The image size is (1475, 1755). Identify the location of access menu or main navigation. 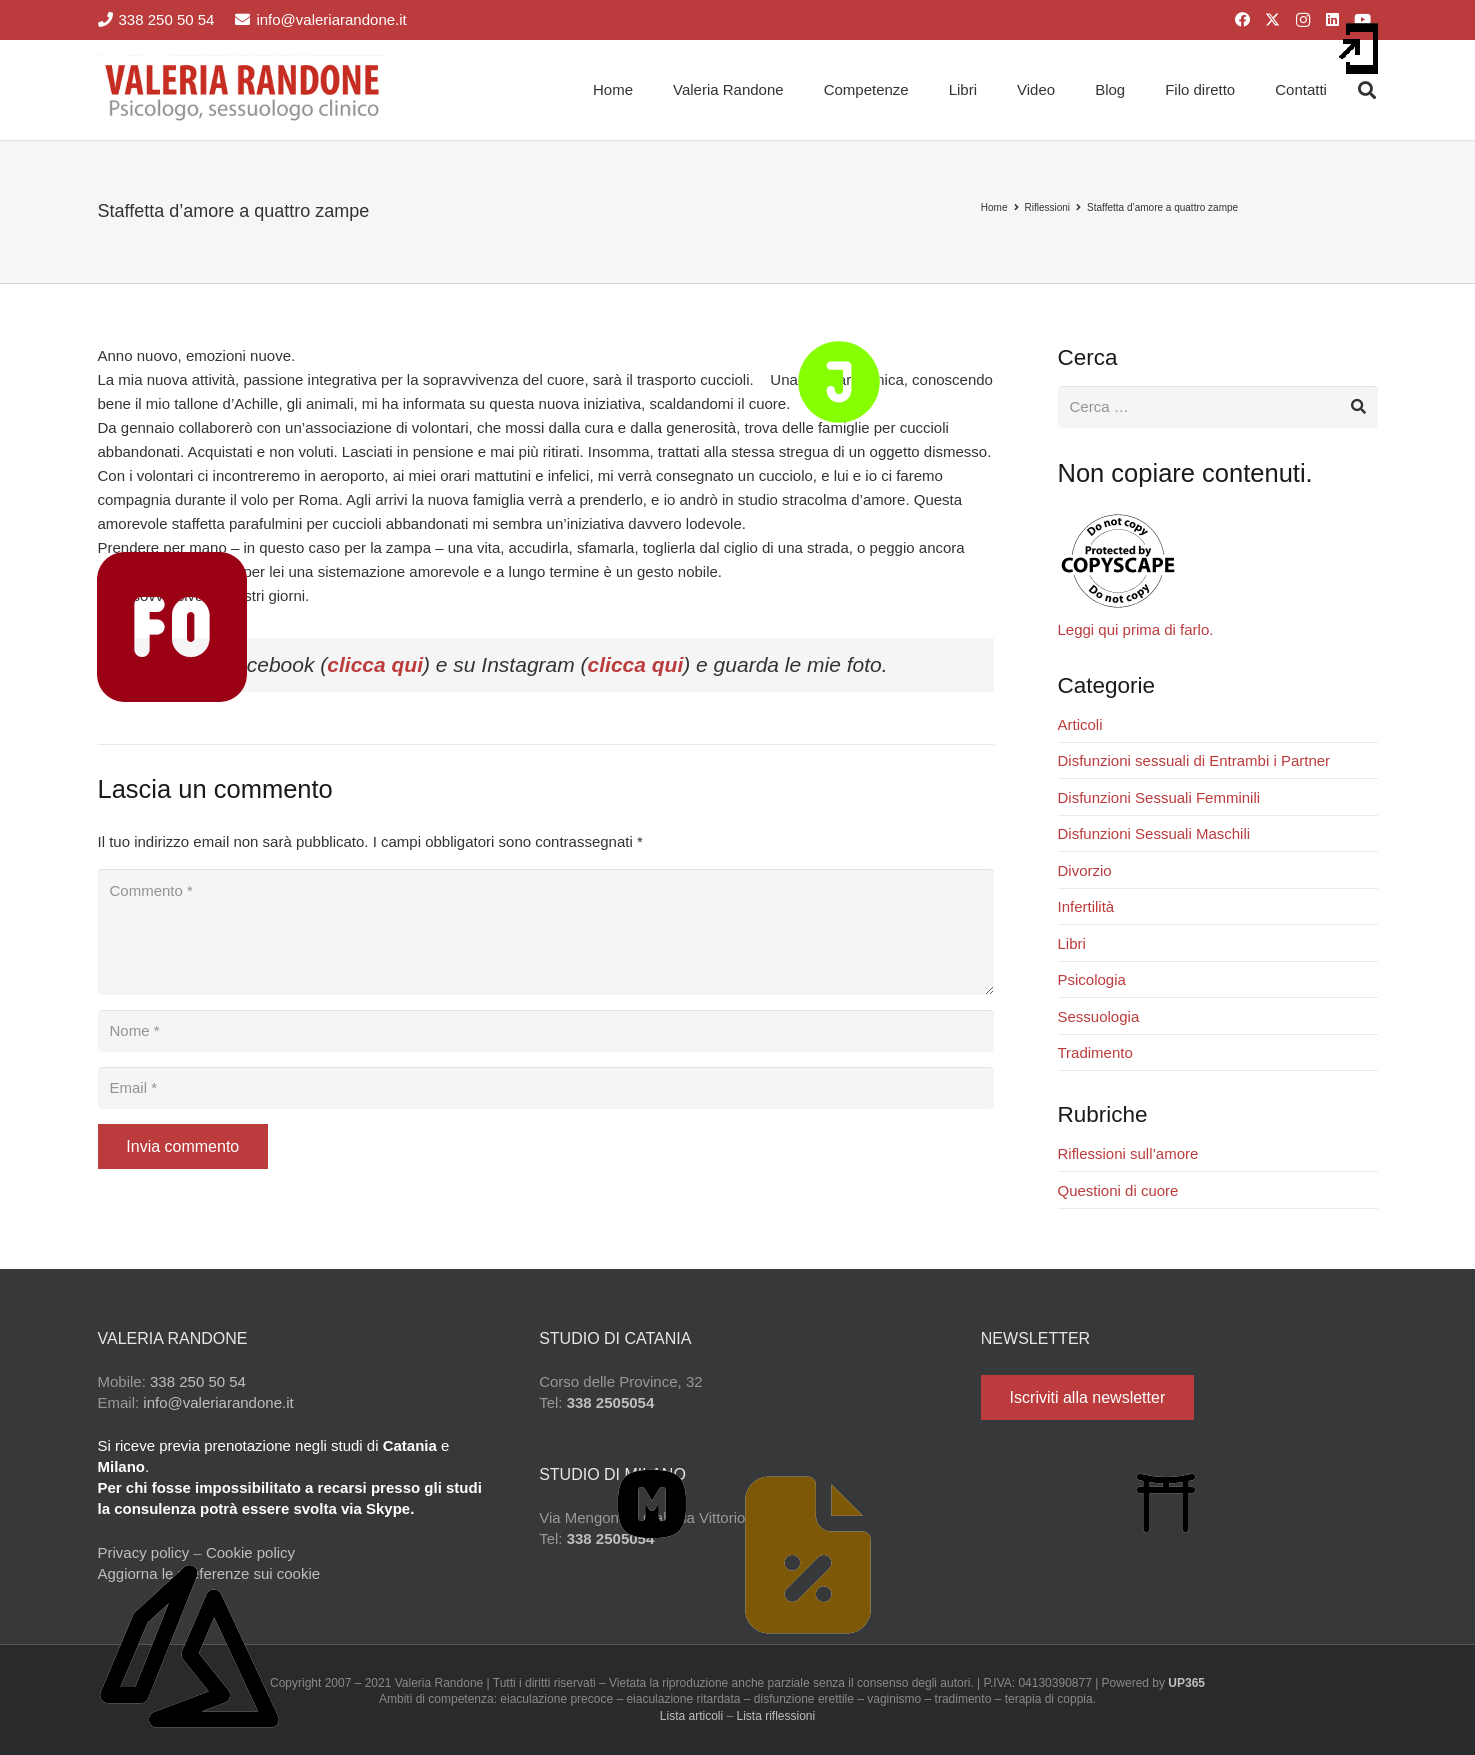
(652, 1504).